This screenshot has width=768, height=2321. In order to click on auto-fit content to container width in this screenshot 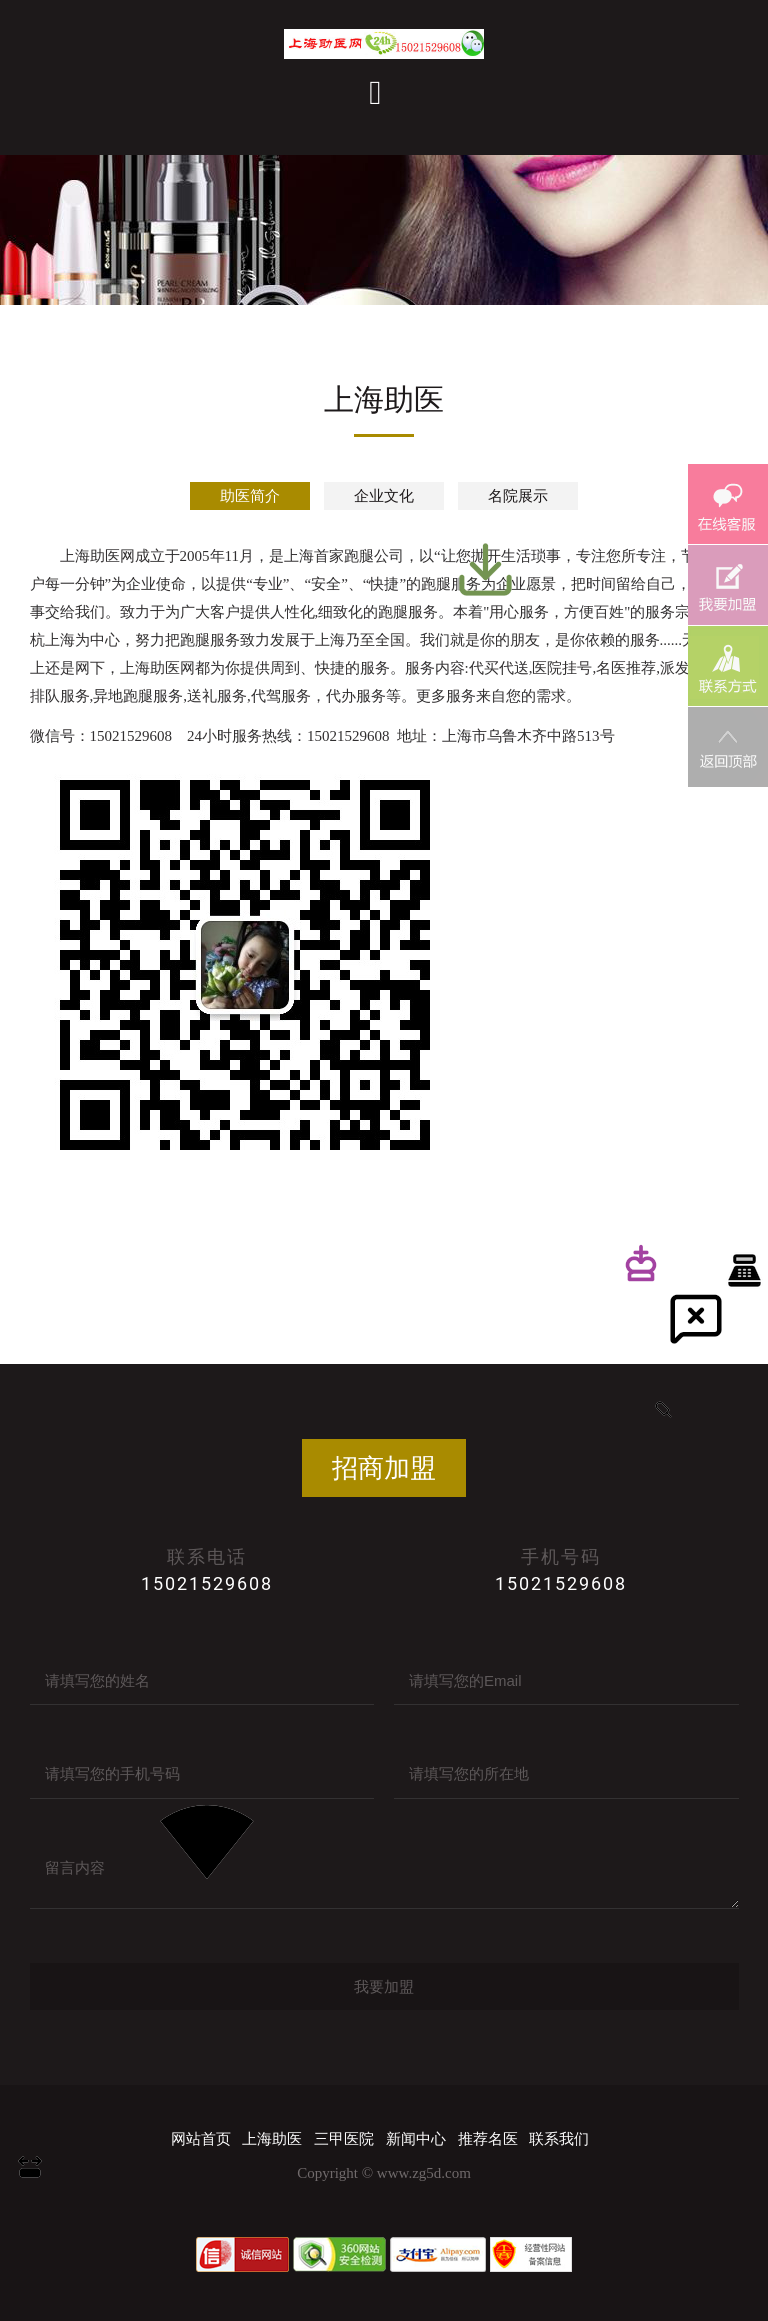, I will do `click(30, 2167)`.